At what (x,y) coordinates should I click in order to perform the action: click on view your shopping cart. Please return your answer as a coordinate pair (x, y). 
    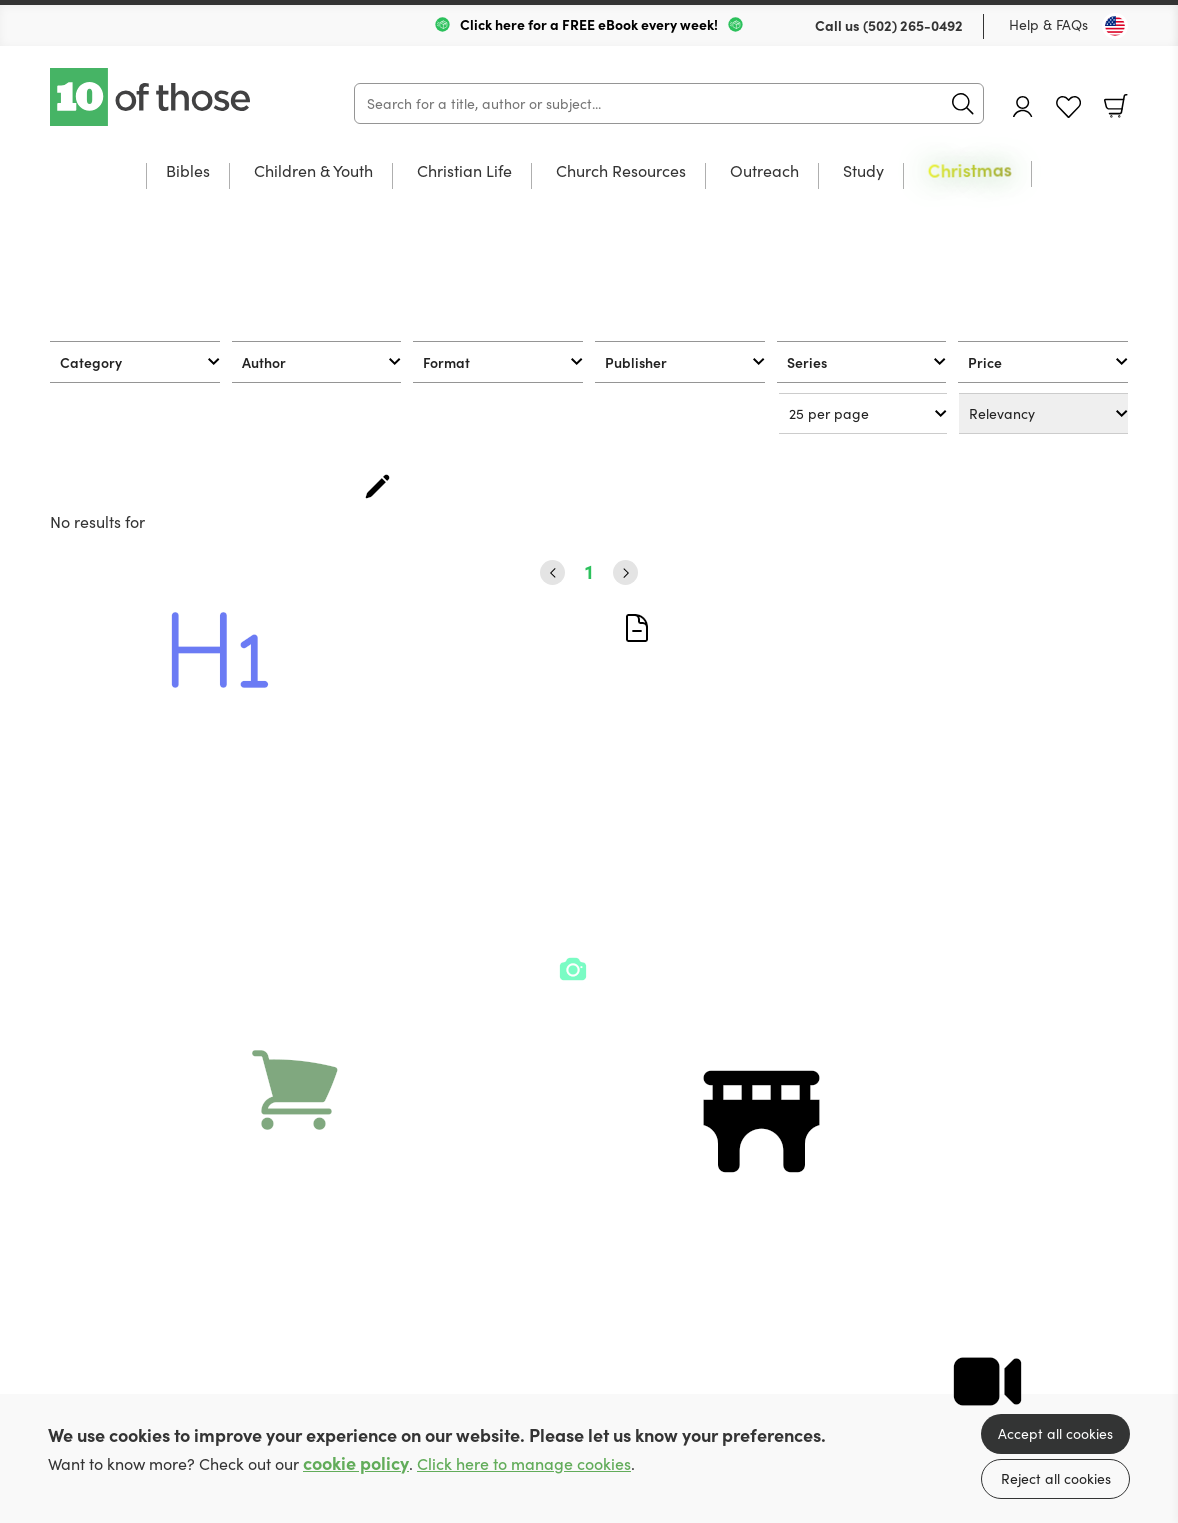
    Looking at the image, I should click on (295, 1090).